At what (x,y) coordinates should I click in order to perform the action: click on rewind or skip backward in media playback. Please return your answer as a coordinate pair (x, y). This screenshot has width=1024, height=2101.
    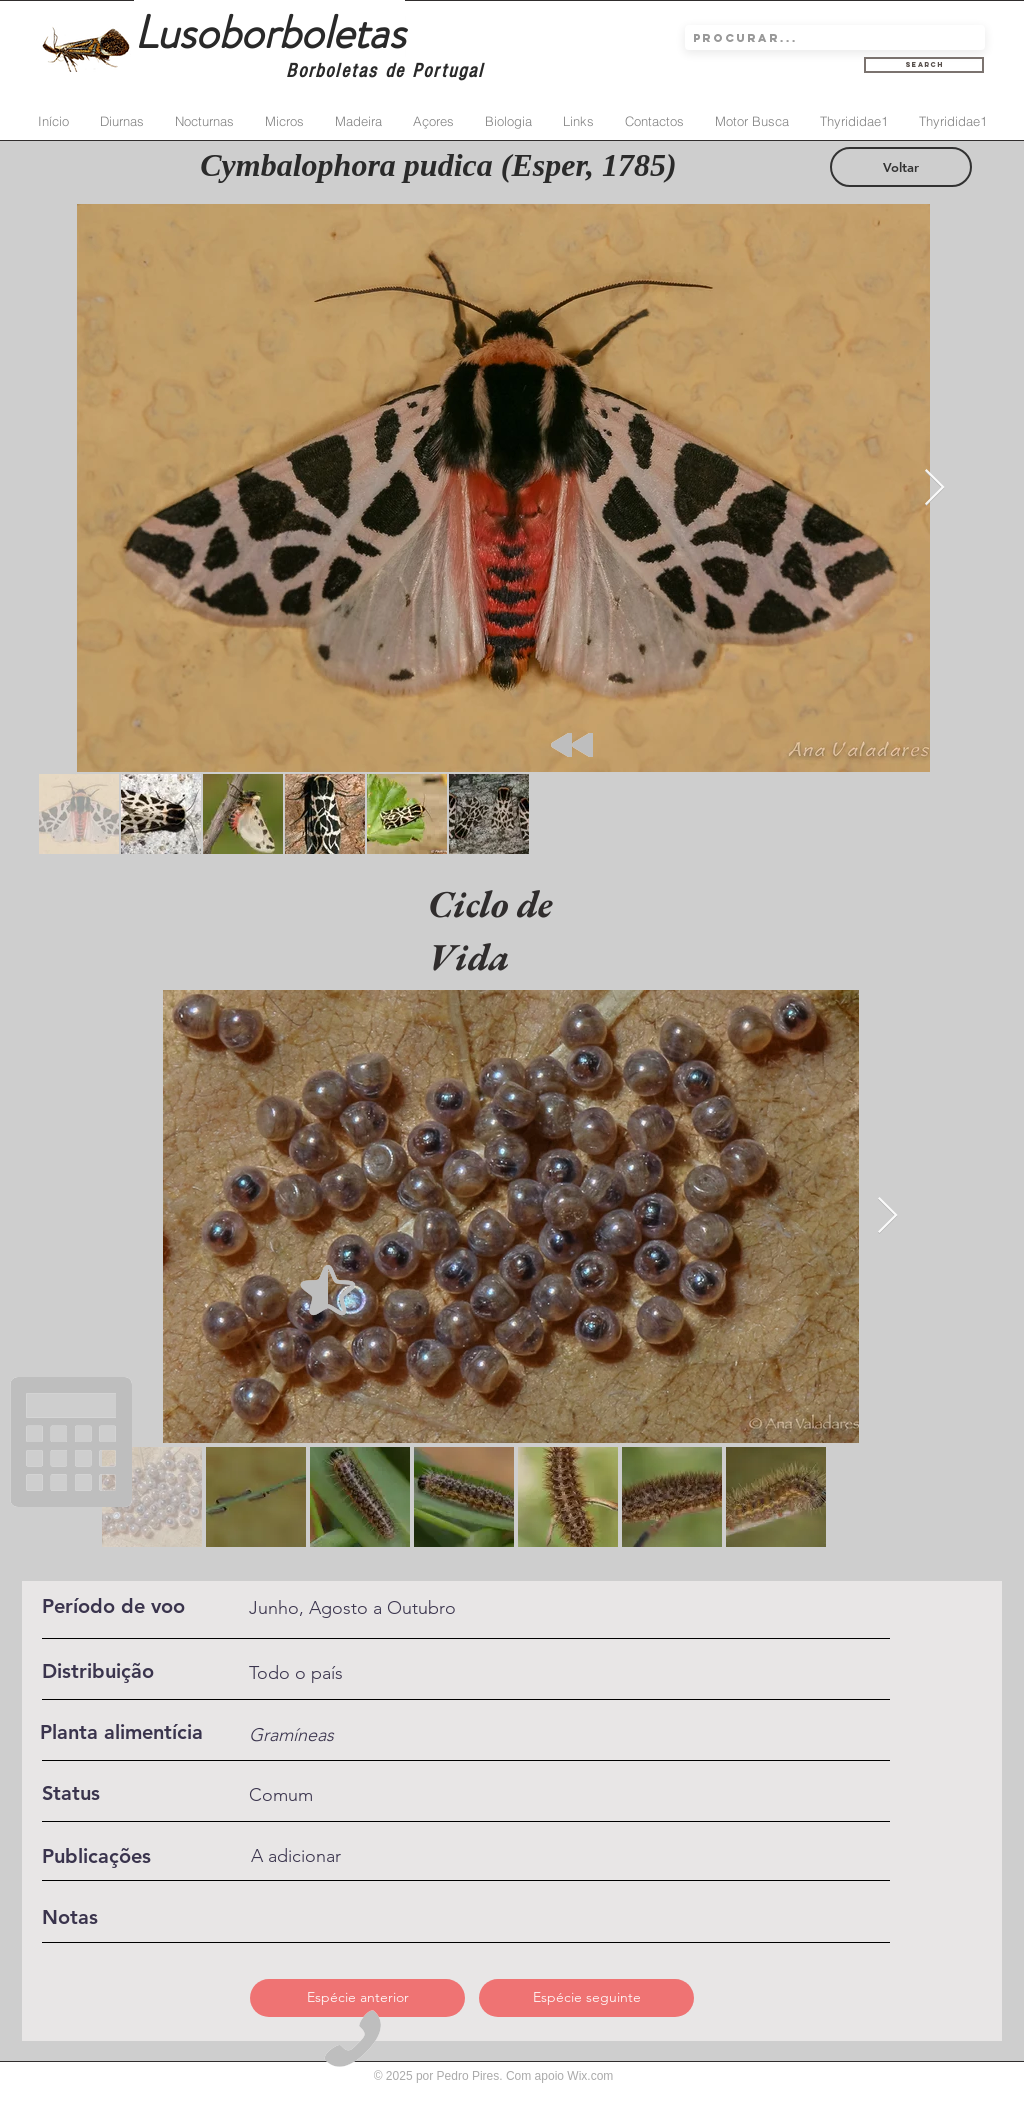
    Looking at the image, I should click on (572, 745).